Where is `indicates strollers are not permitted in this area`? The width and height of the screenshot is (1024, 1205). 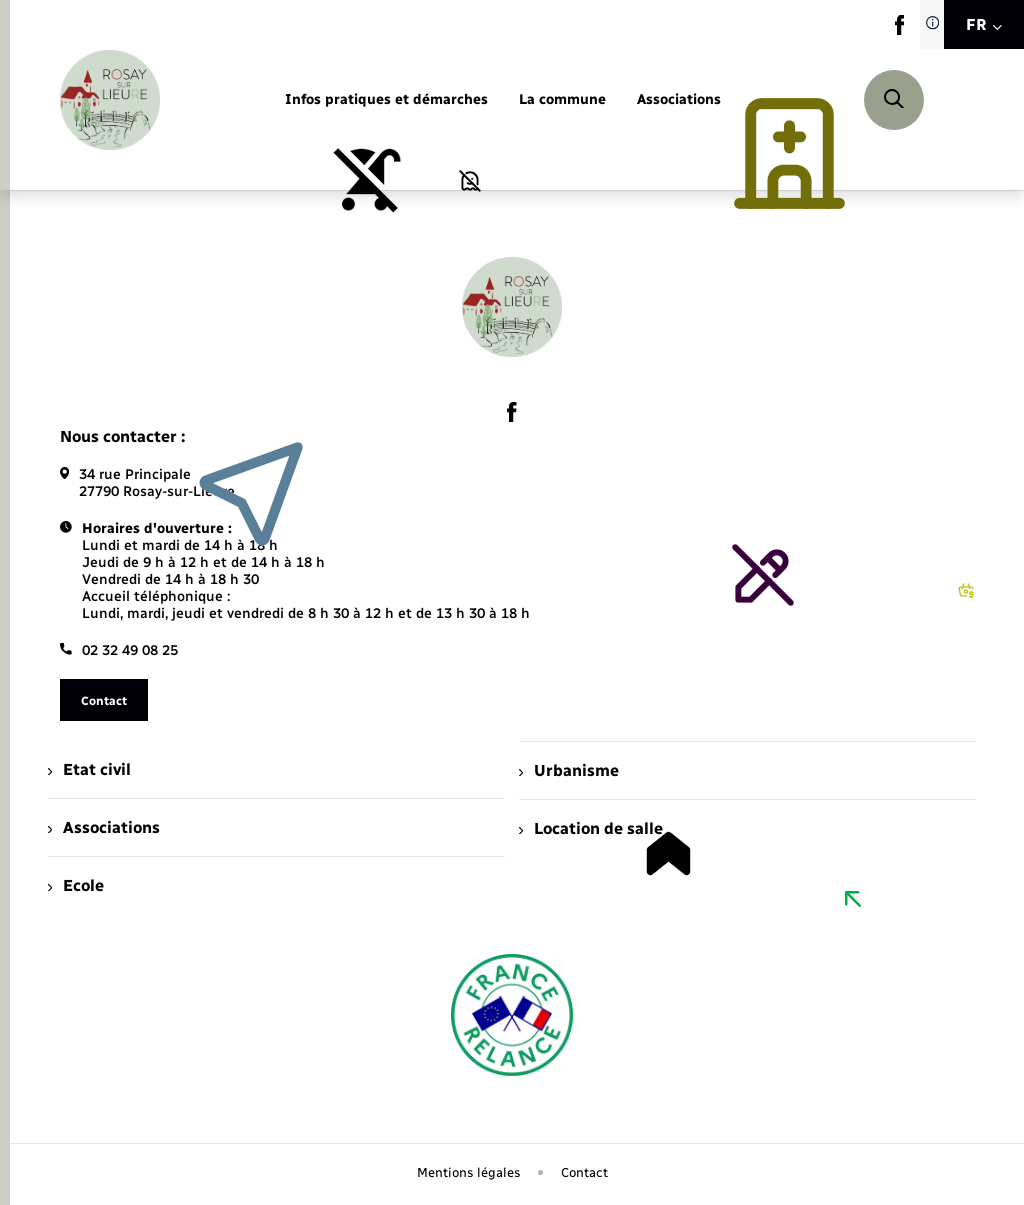 indicates strollers are not permitted in this area is located at coordinates (368, 178).